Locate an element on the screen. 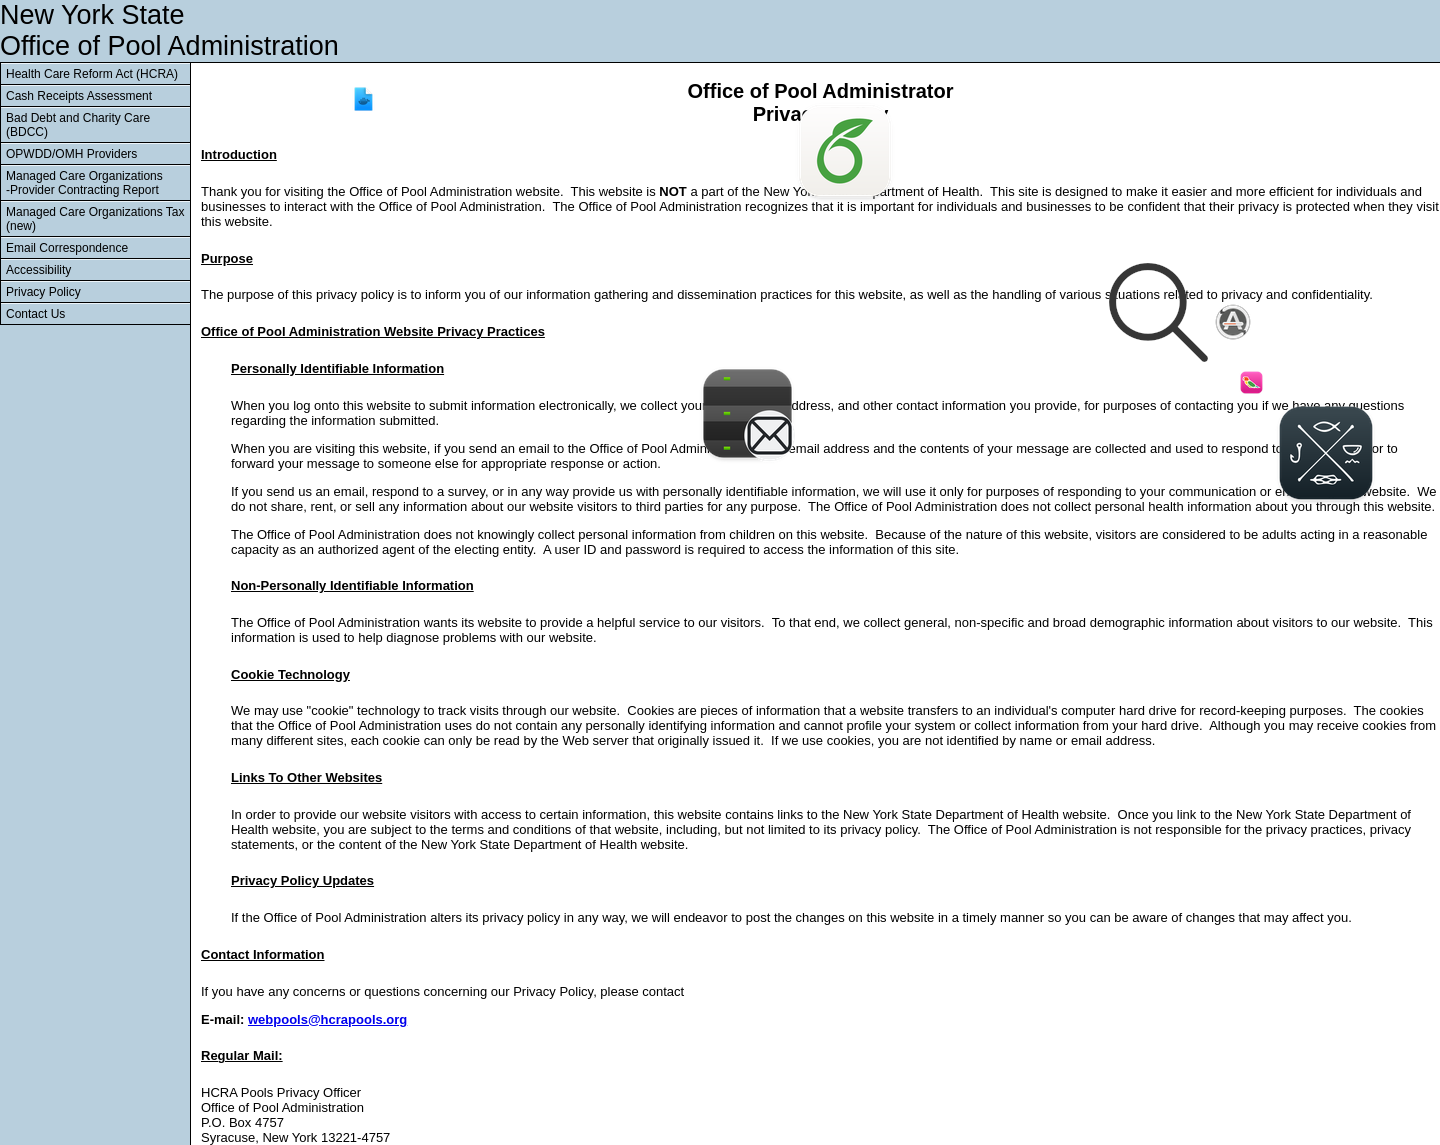 This screenshot has height=1145, width=1440. a dockerfile or docker configuration file is located at coordinates (363, 99).